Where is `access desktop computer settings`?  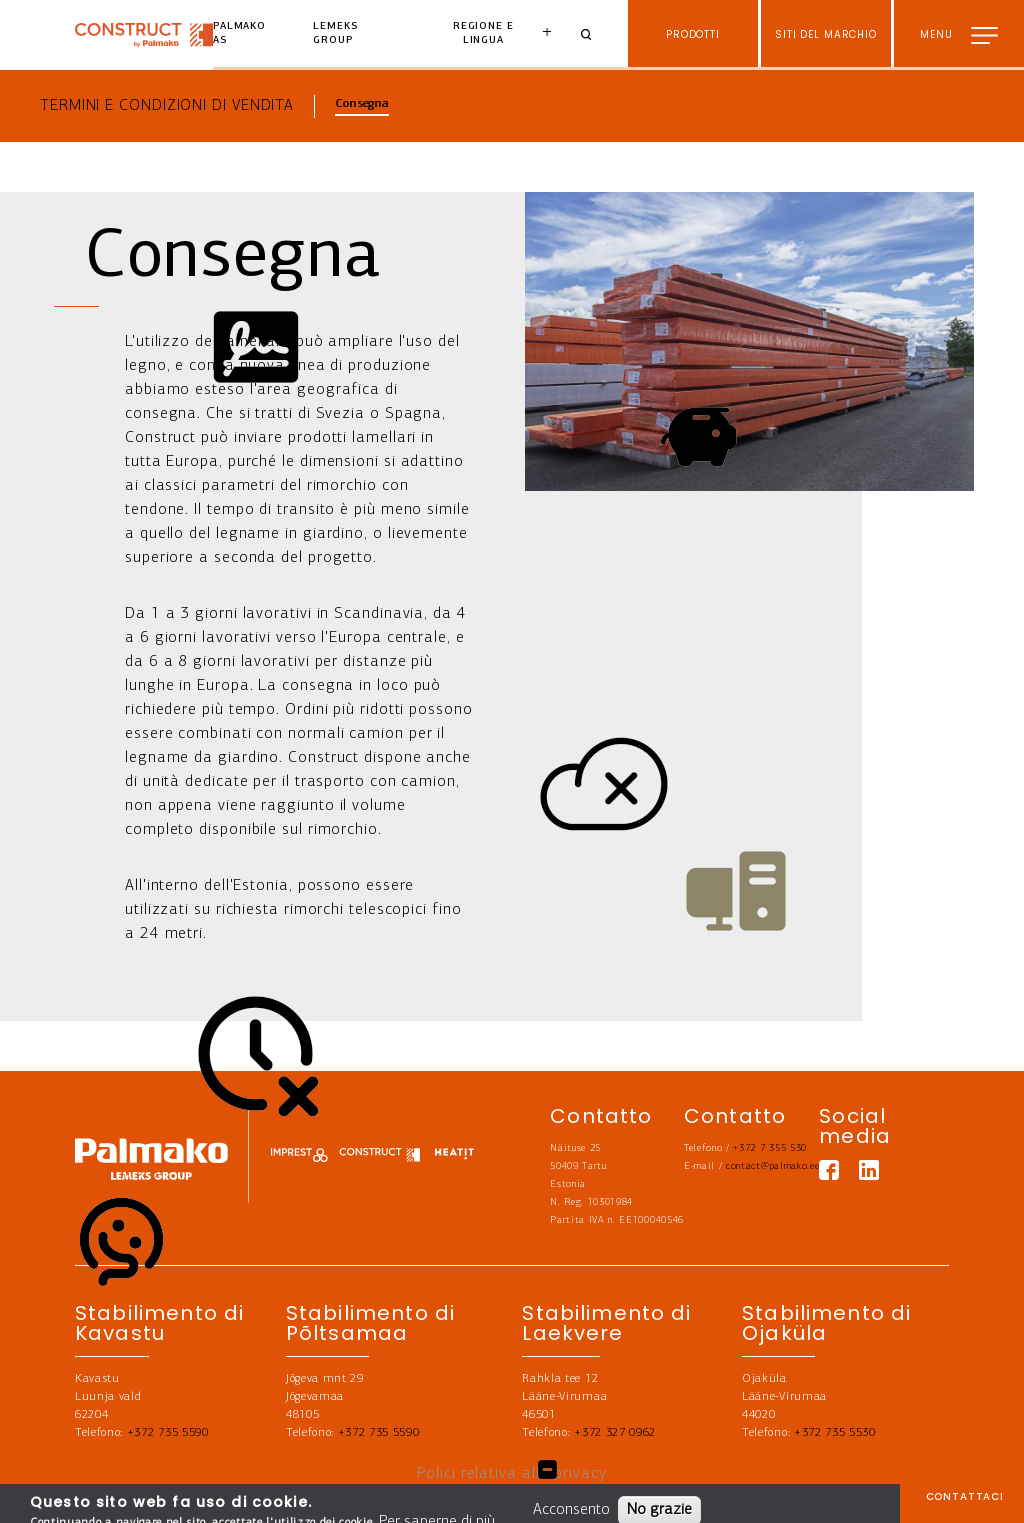 access desktop computer settings is located at coordinates (736, 891).